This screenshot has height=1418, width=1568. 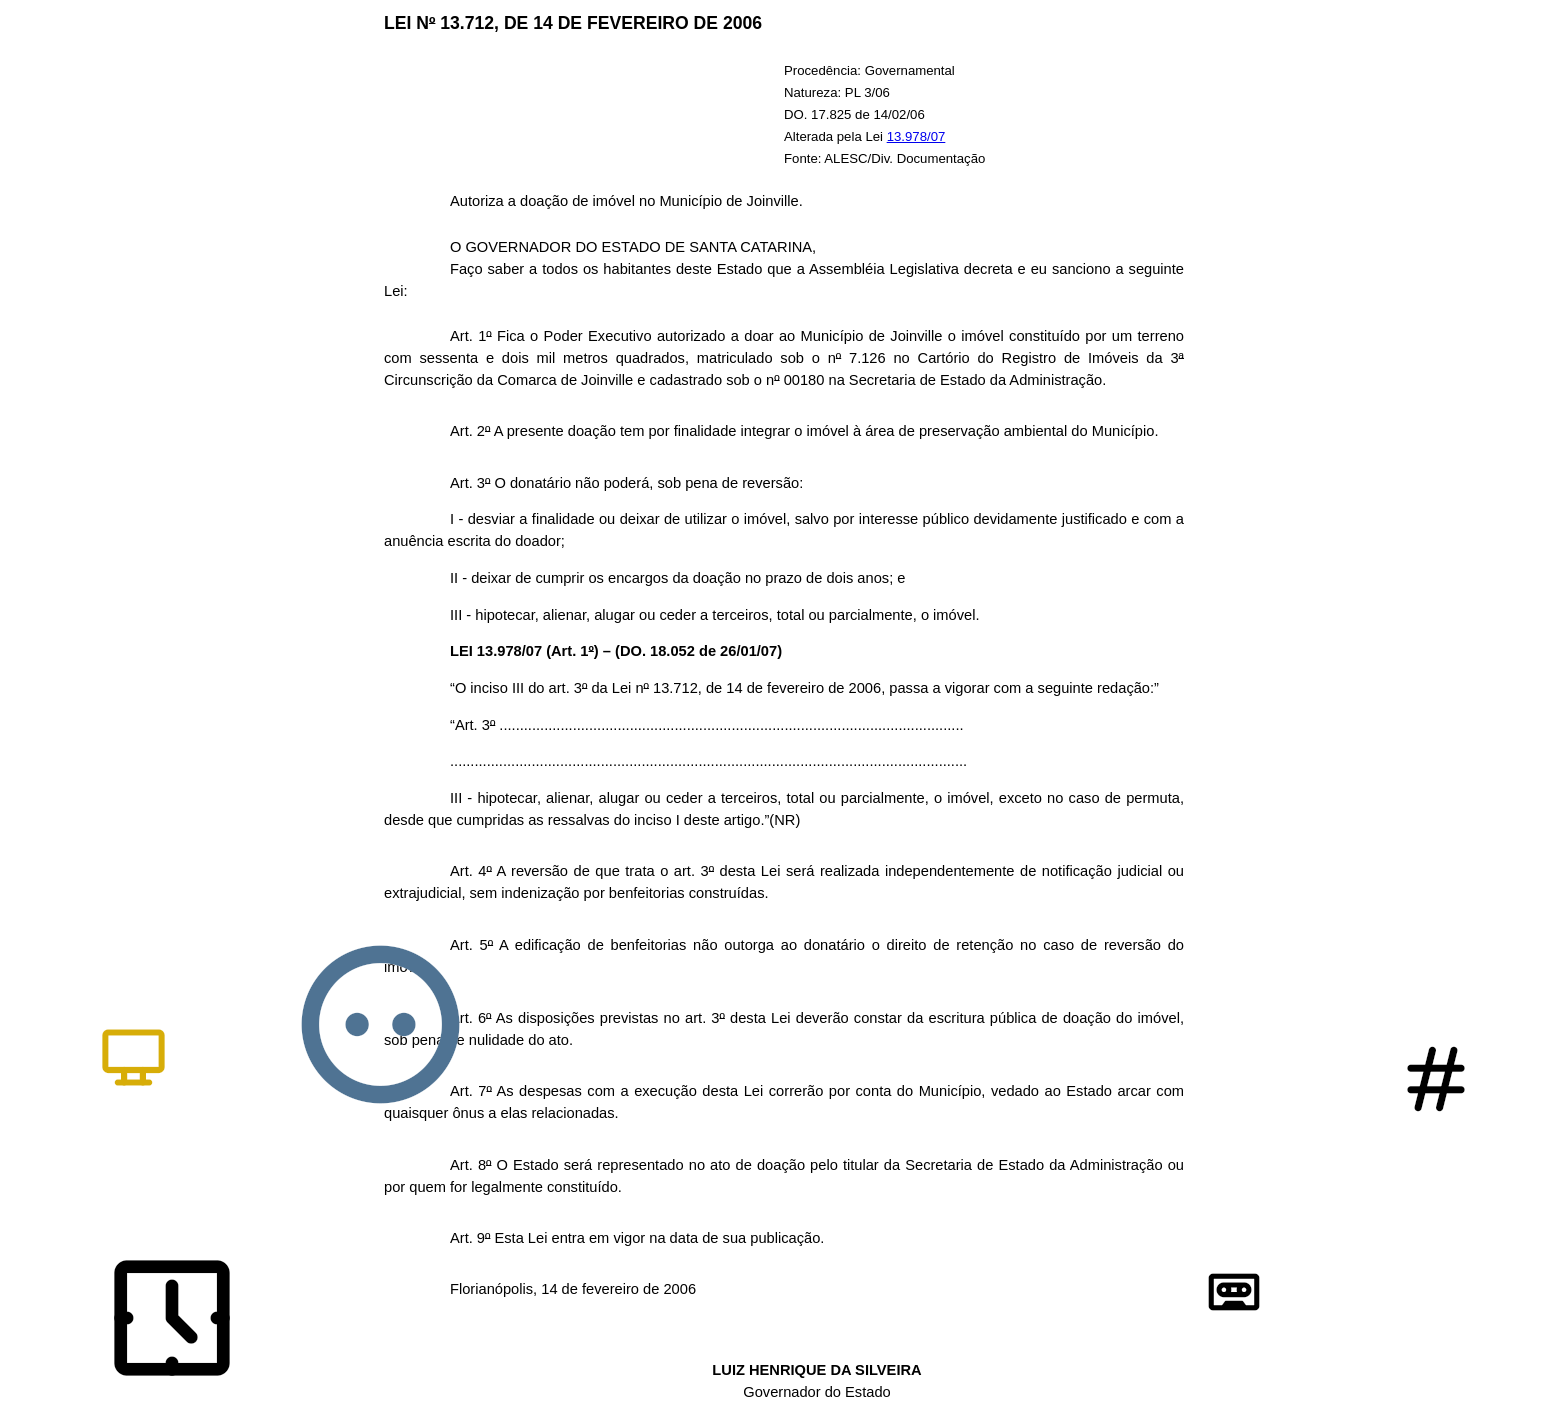 What do you see at coordinates (1234, 1292) in the screenshot?
I see `access audio recordings or voice memos` at bounding box center [1234, 1292].